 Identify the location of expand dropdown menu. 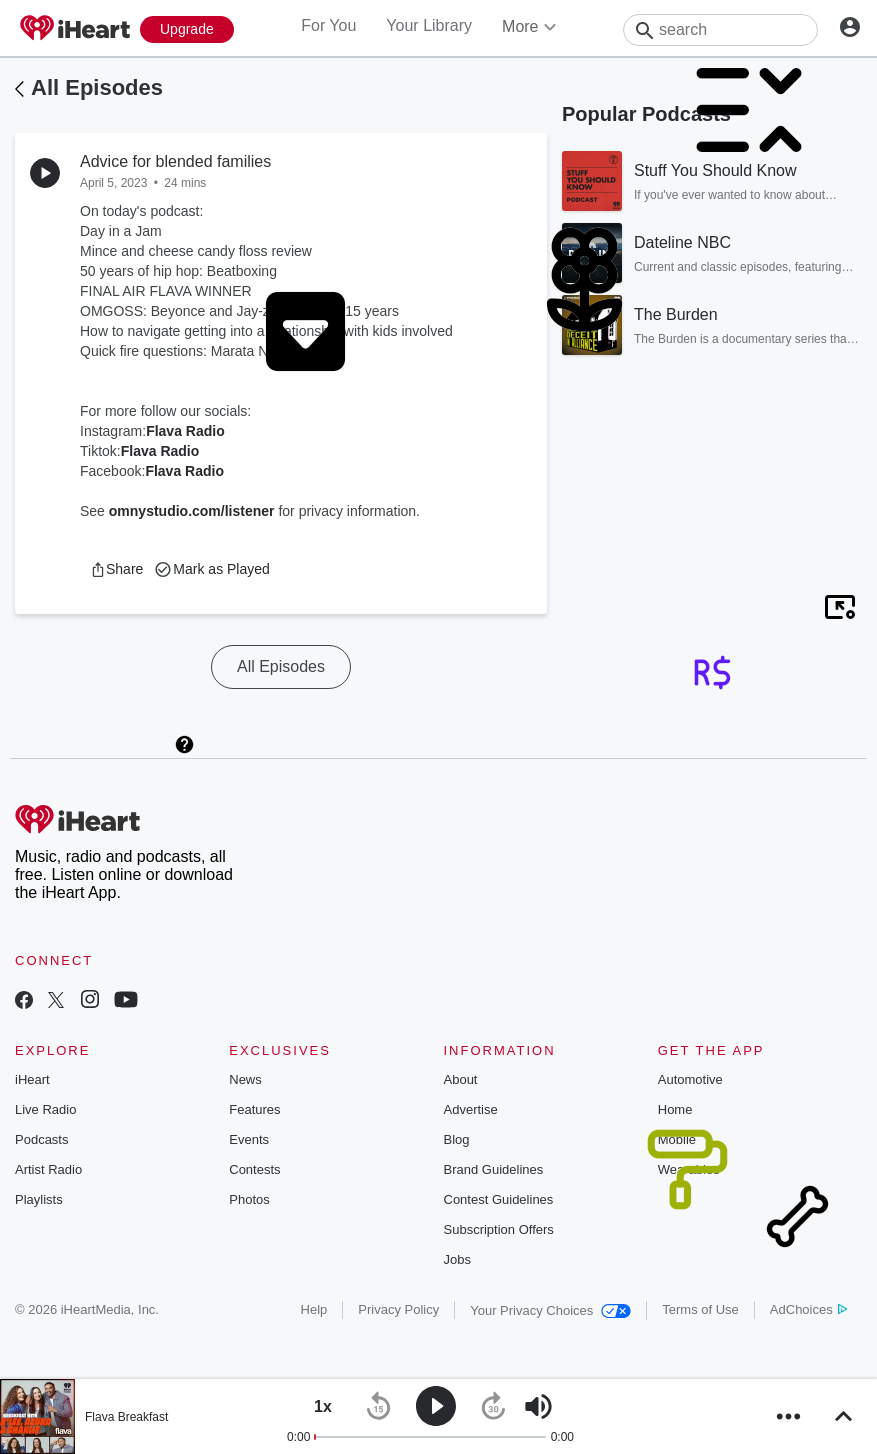
(305, 331).